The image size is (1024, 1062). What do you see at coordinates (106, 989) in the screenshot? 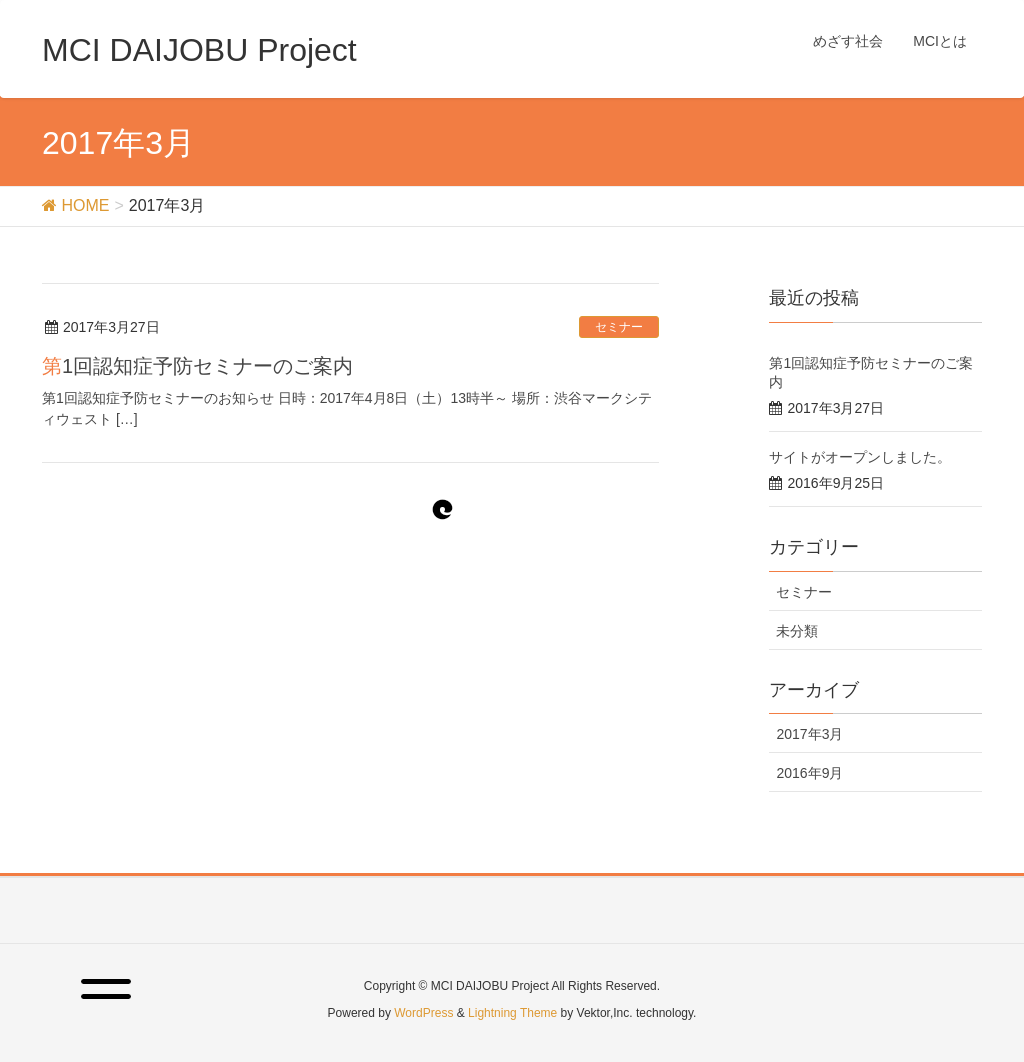
I see `reorder or rearrange items in a list` at bounding box center [106, 989].